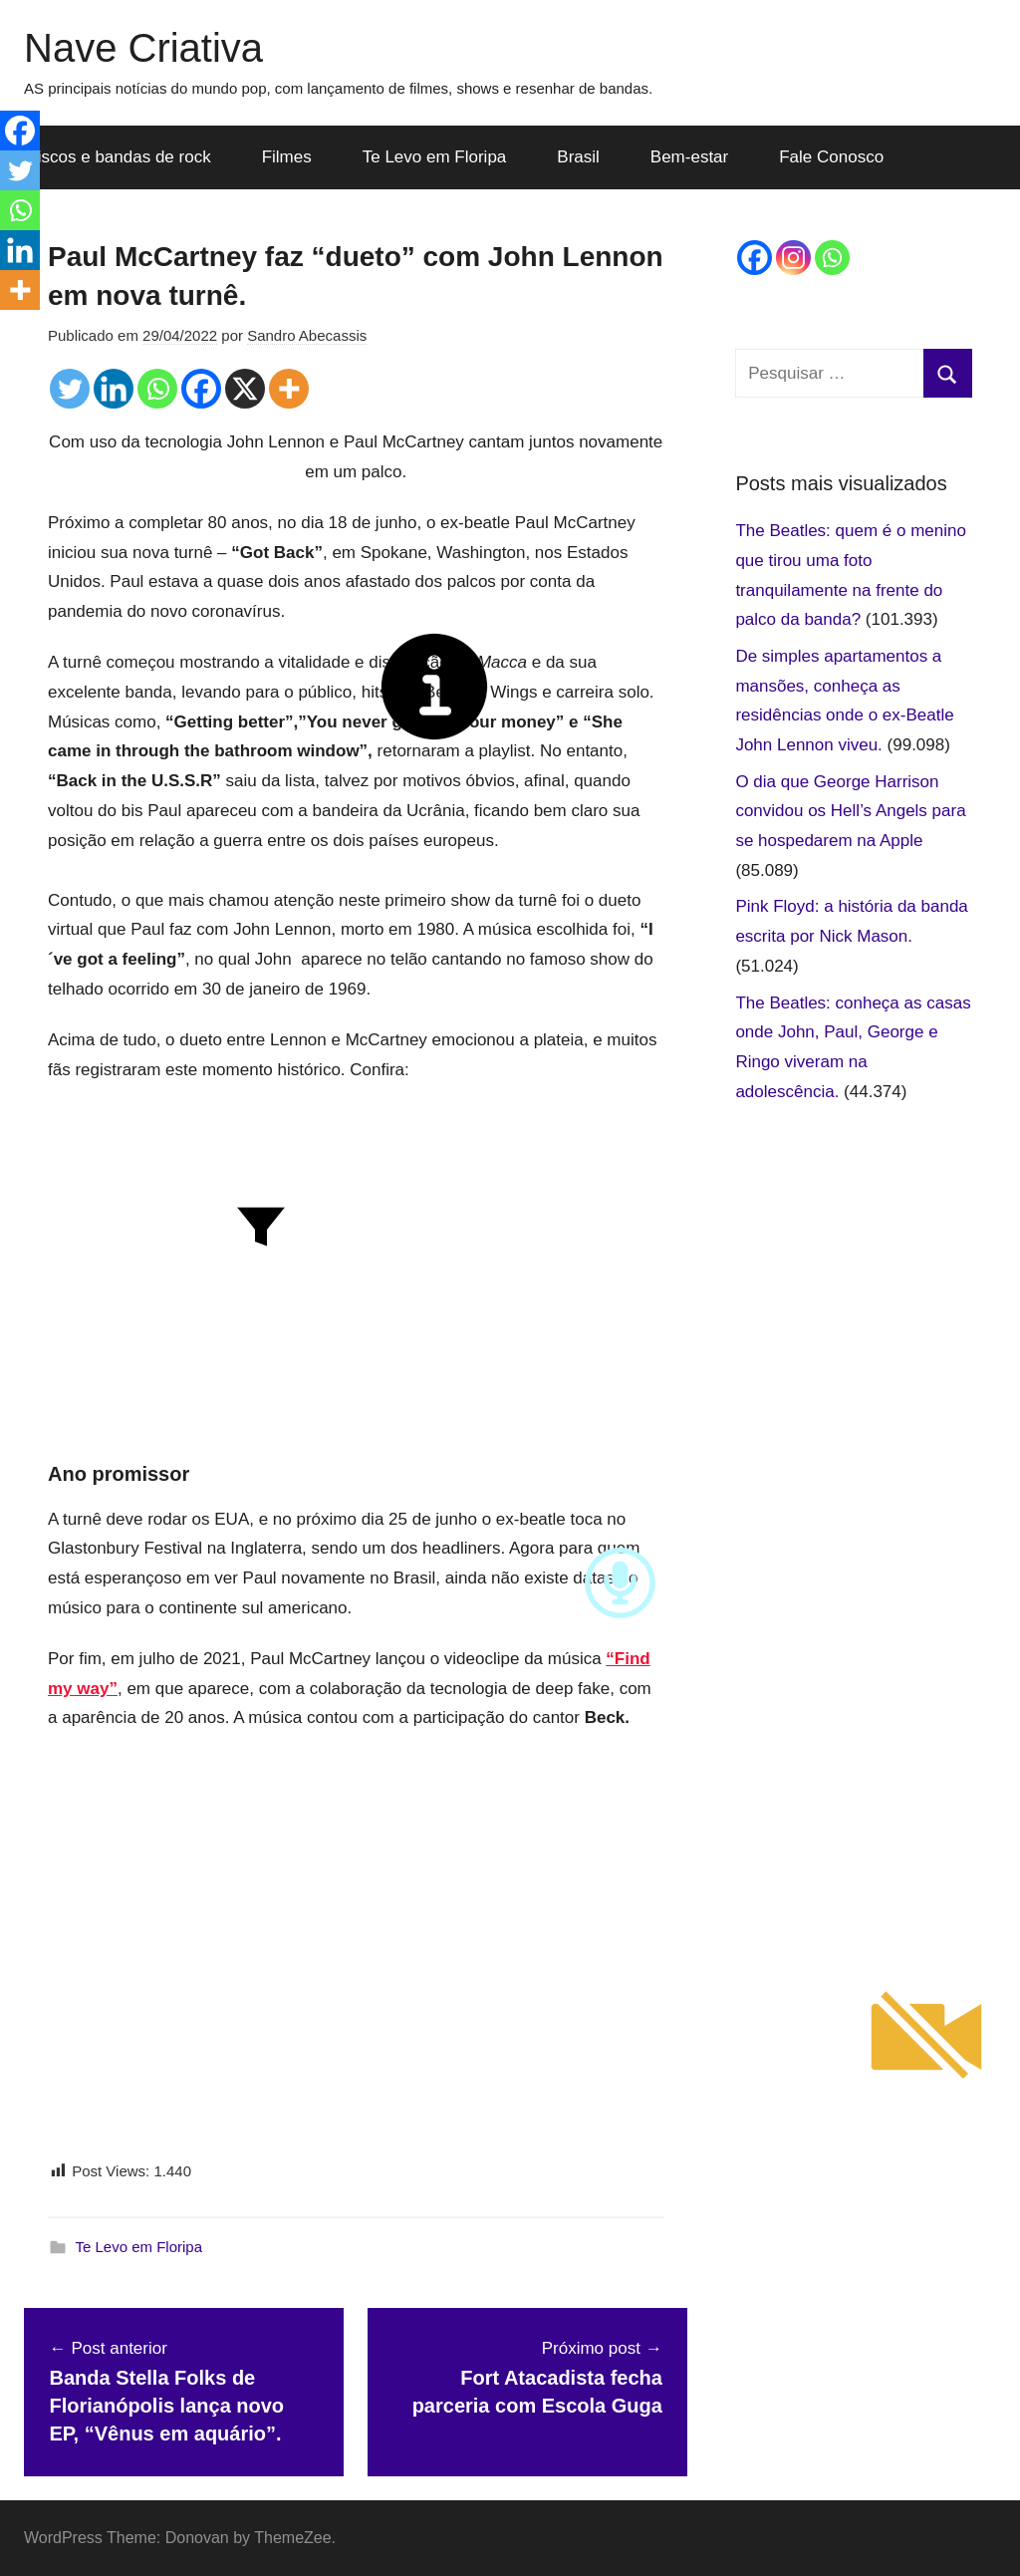 The height and width of the screenshot is (2576, 1020). What do you see at coordinates (620, 1582) in the screenshot?
I see `tap to start voice input` at bounding box center [620, 1582].